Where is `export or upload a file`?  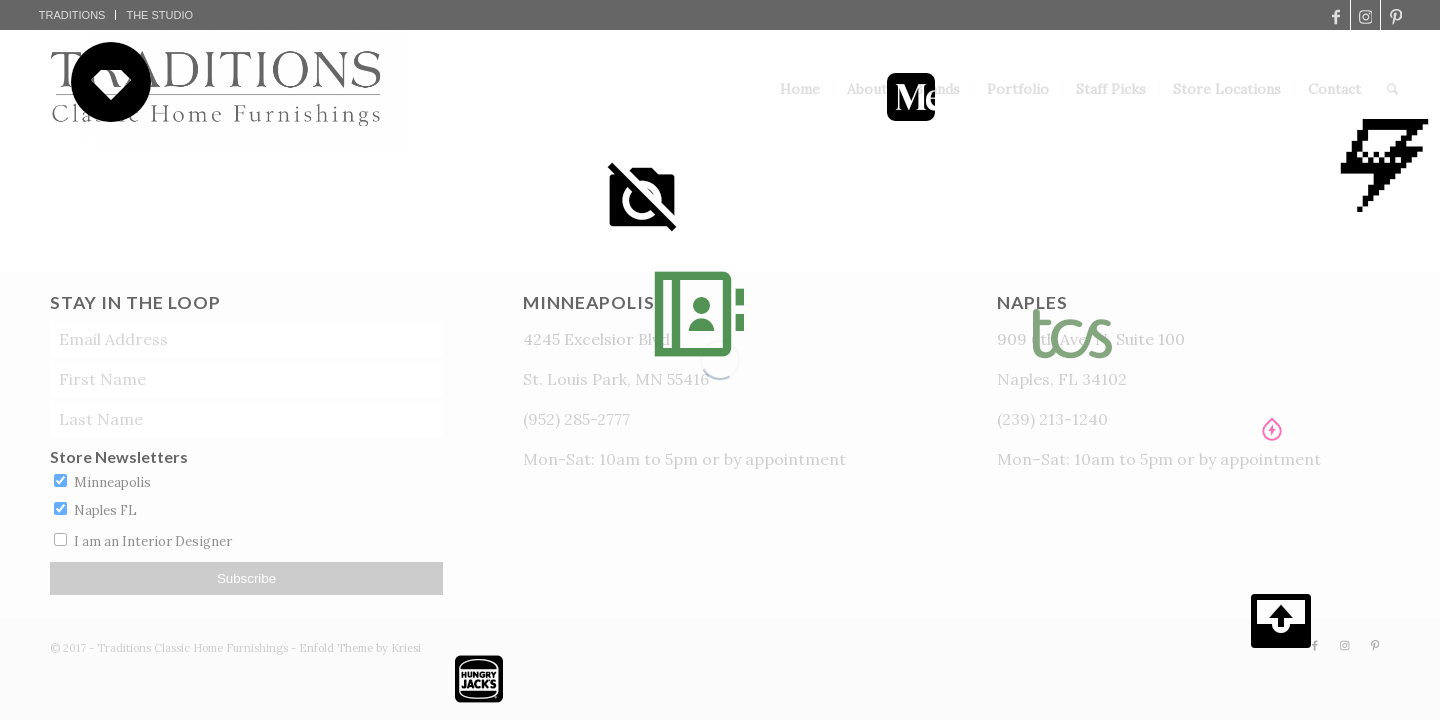
export or upload a file is located at coordinates (1281, 621).